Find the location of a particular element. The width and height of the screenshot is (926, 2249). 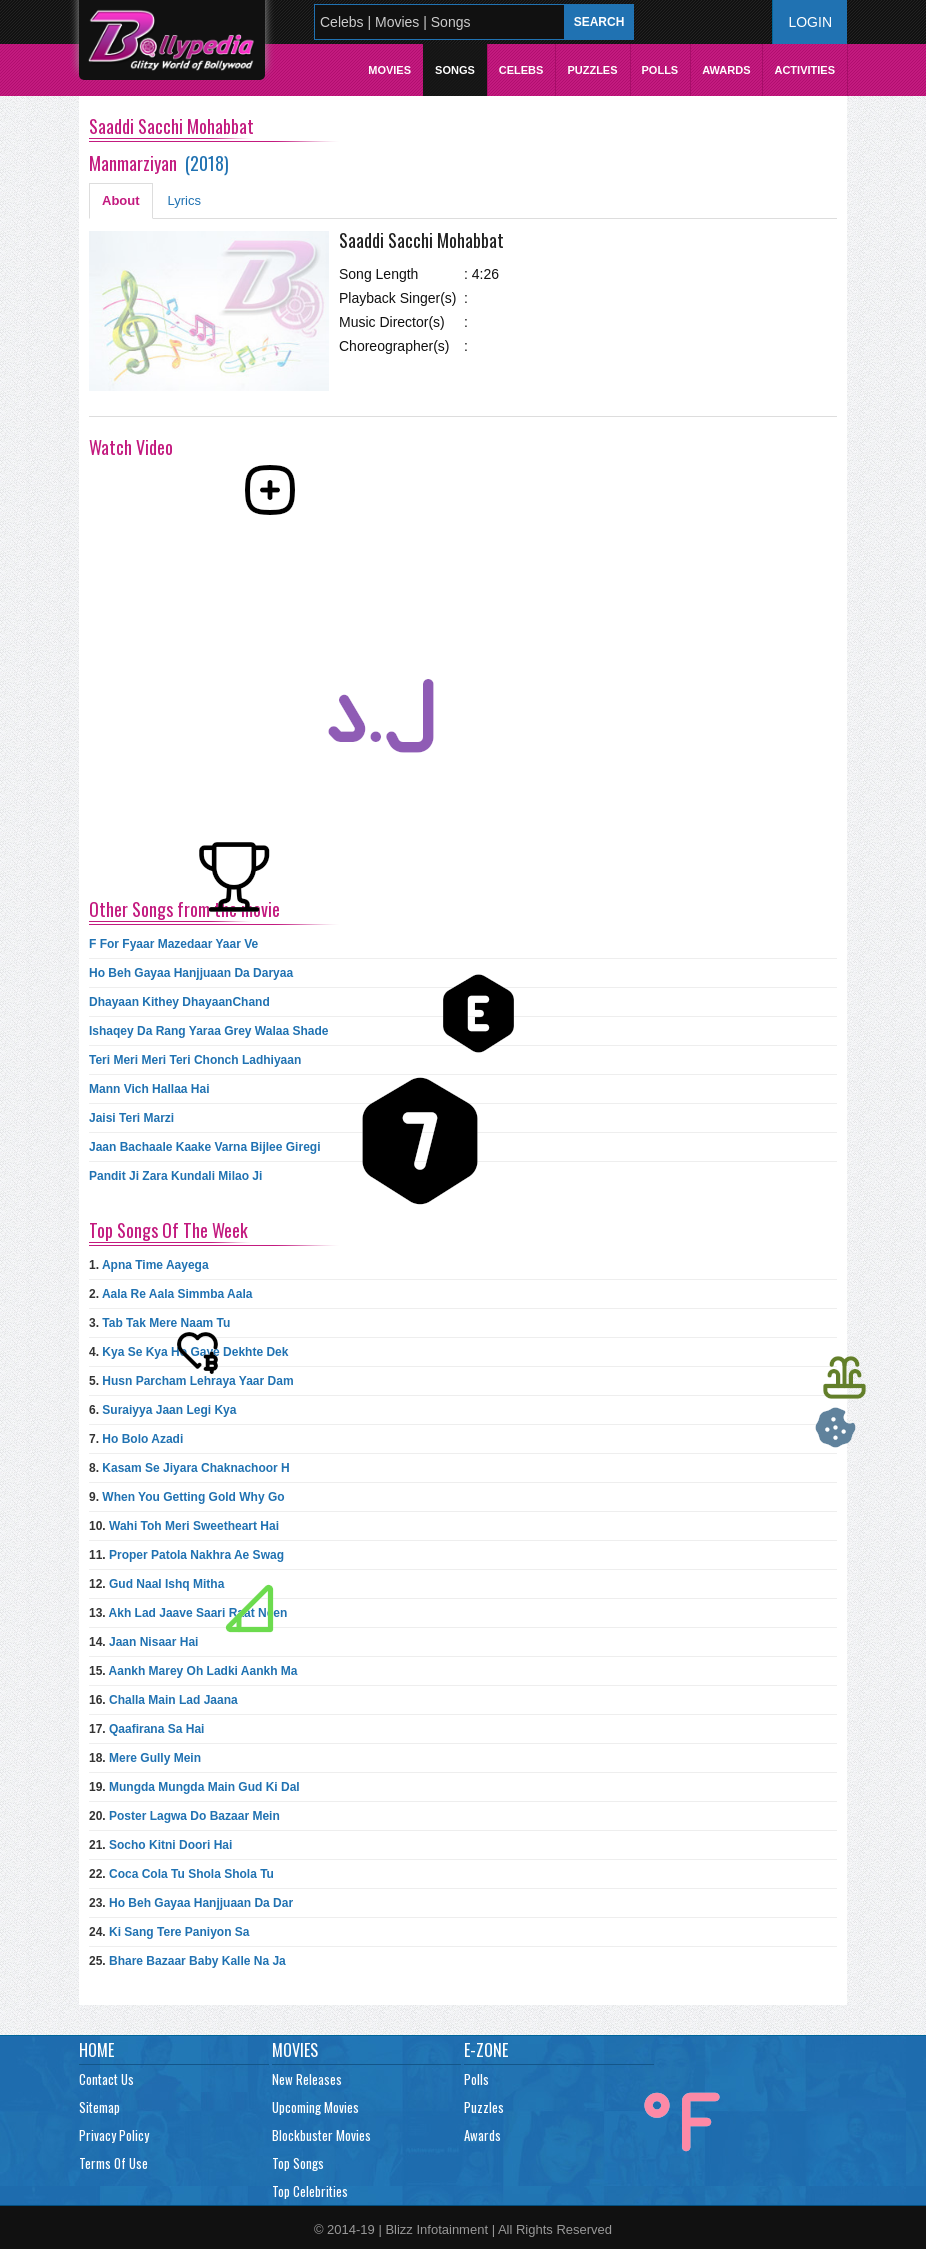

locate nearby fountains or water features is located at coordinates (844, 1377).